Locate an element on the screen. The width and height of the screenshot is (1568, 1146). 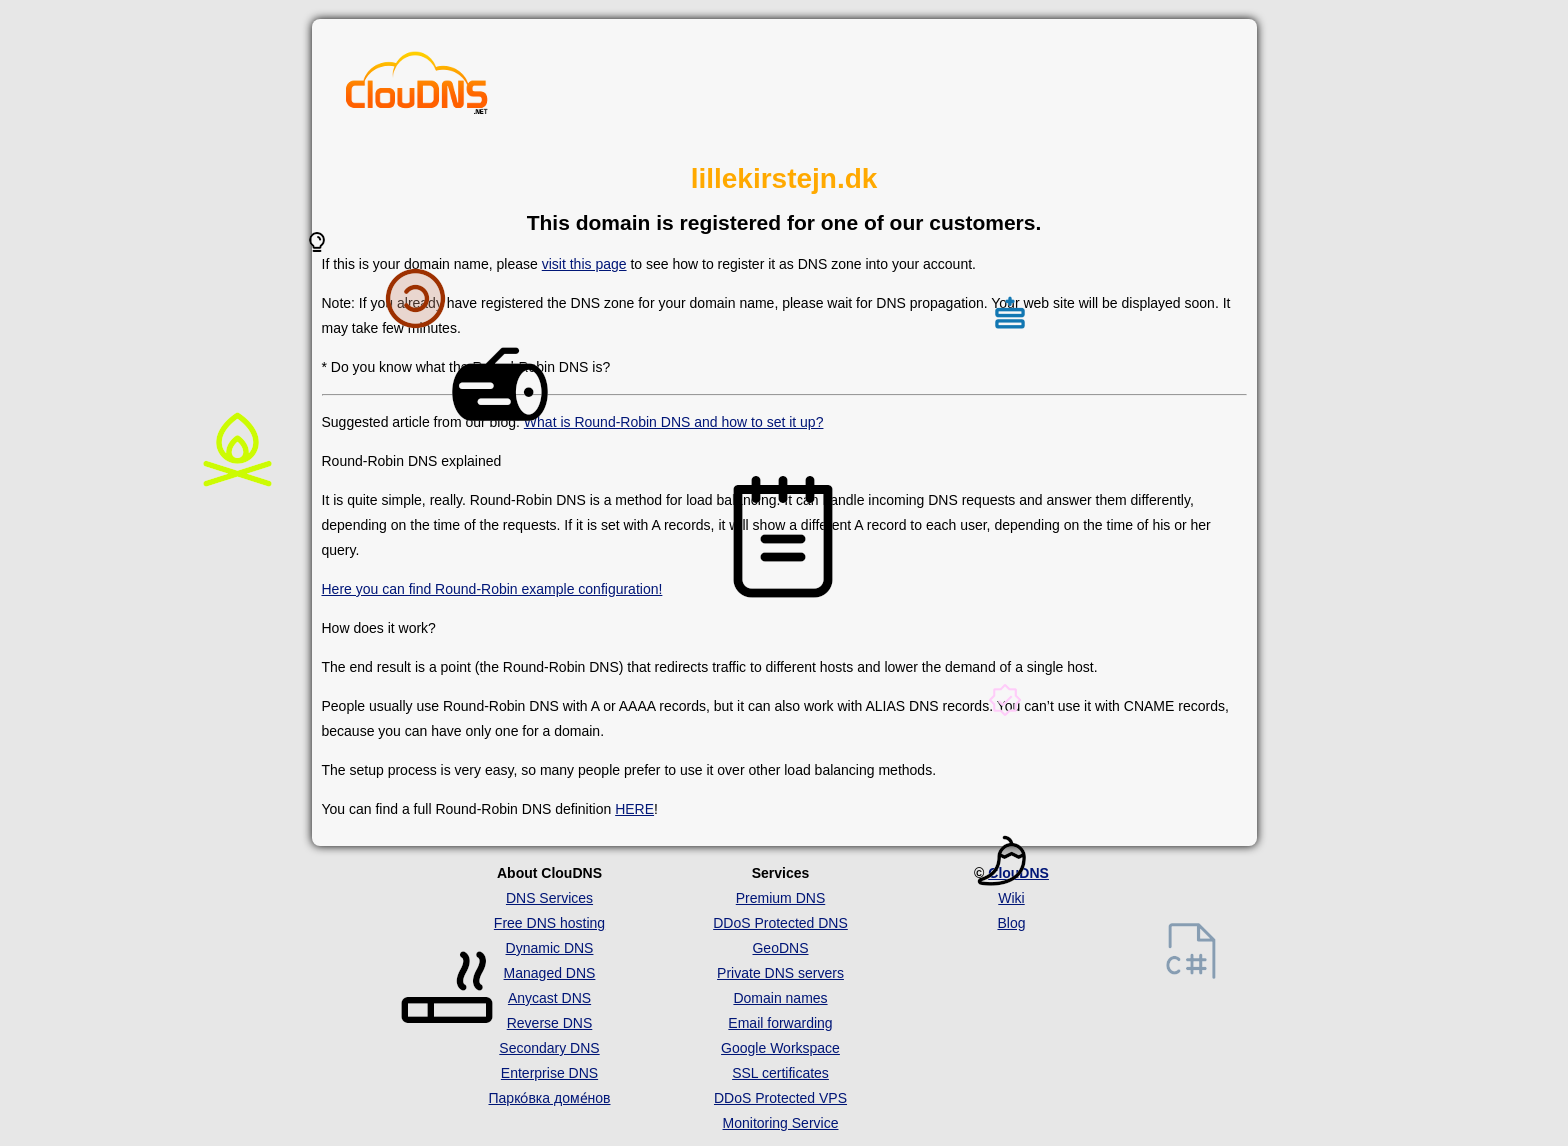
indicates a verified or authenticated account is located at coordinates (1005, 700).